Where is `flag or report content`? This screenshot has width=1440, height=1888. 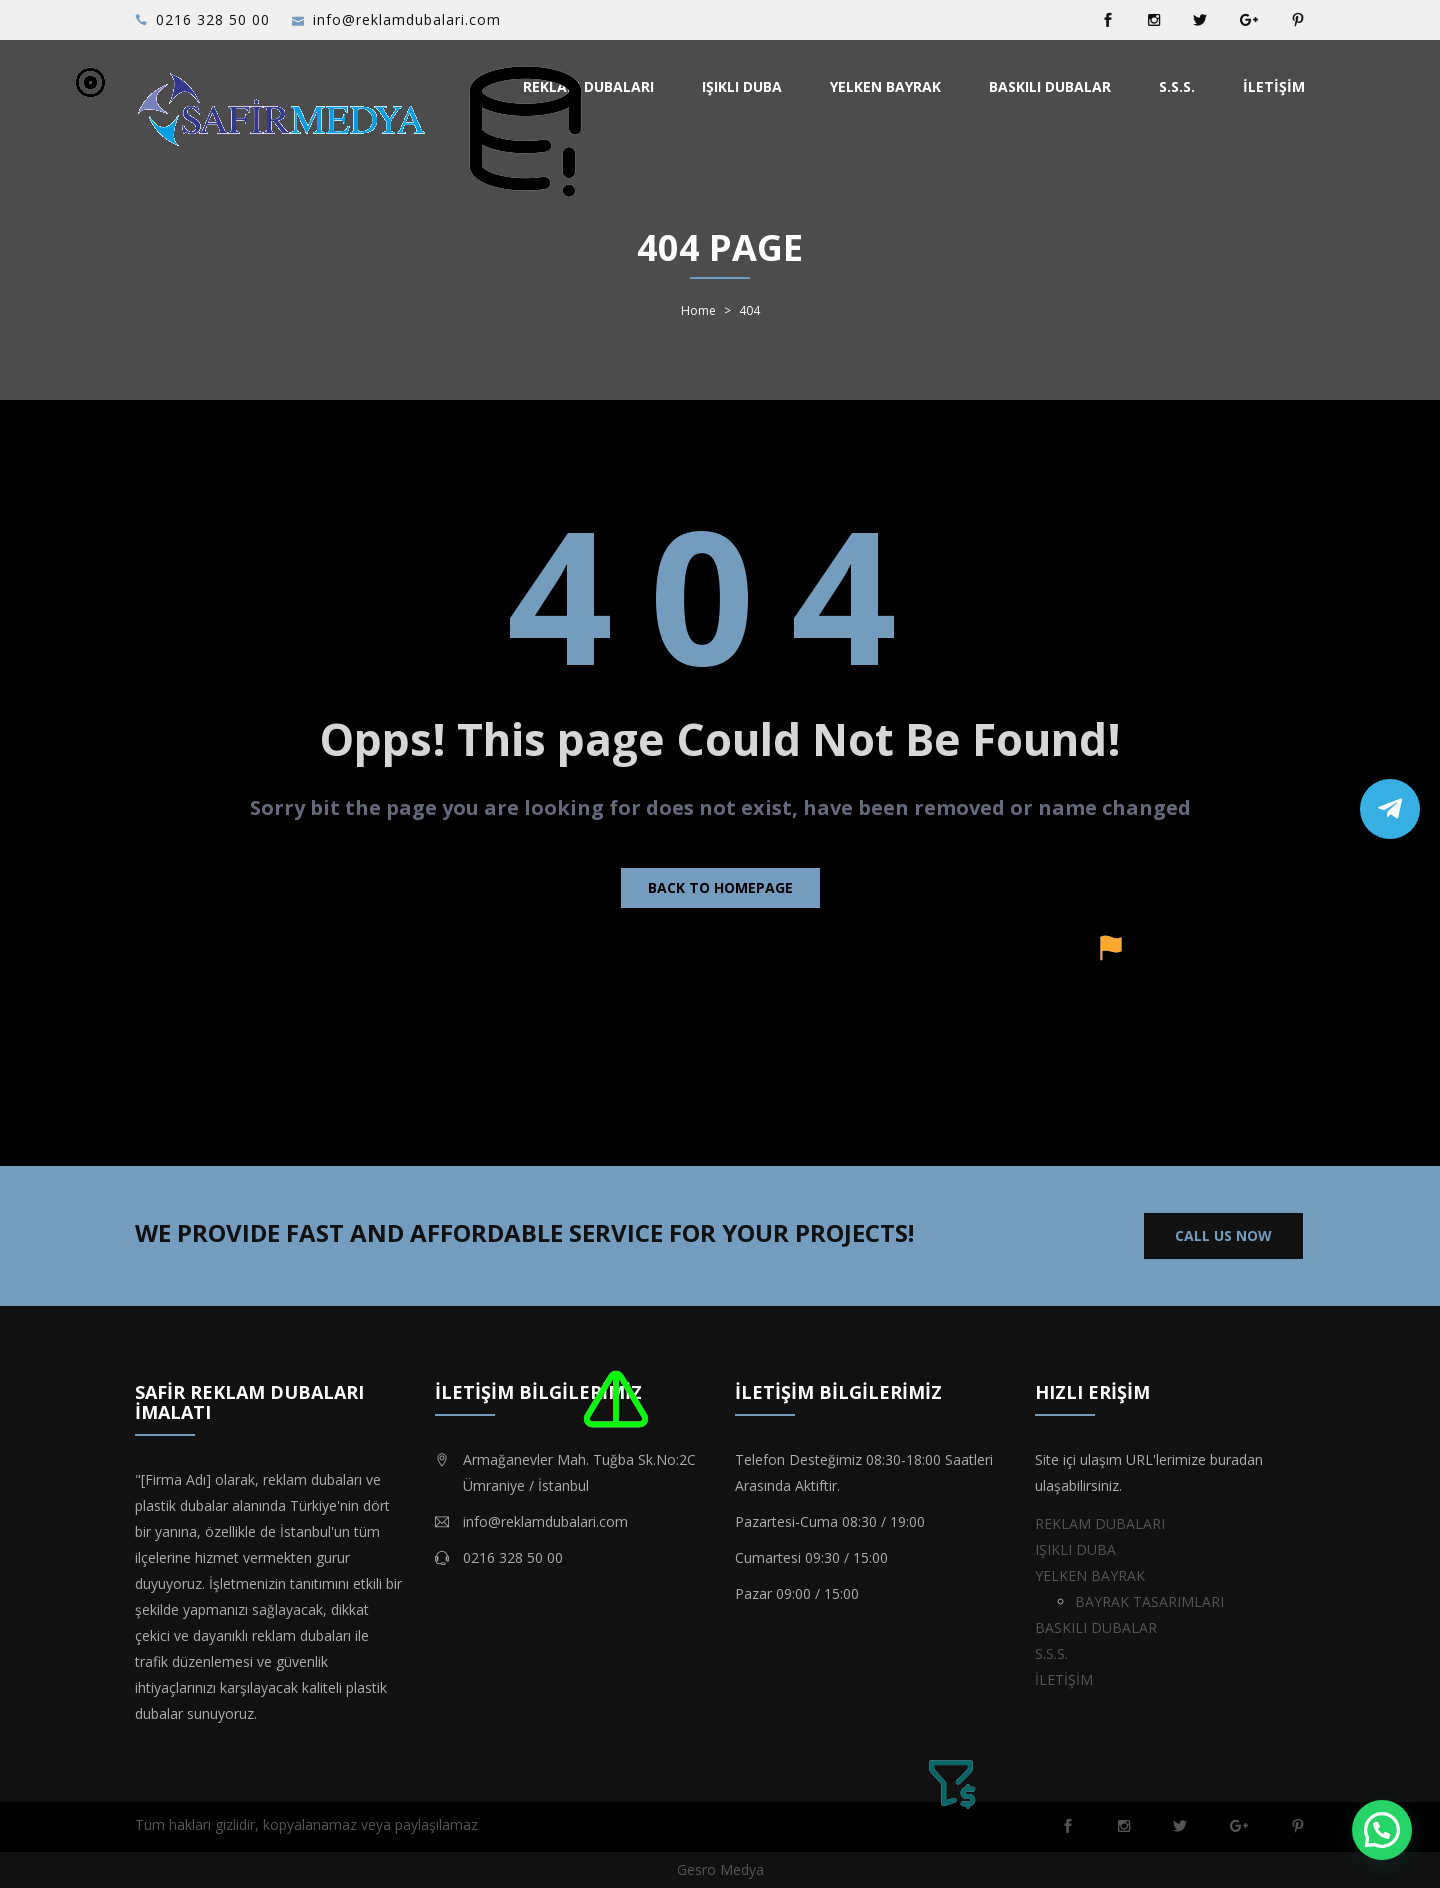
flag or report content is located at coordinates (1111, 948).